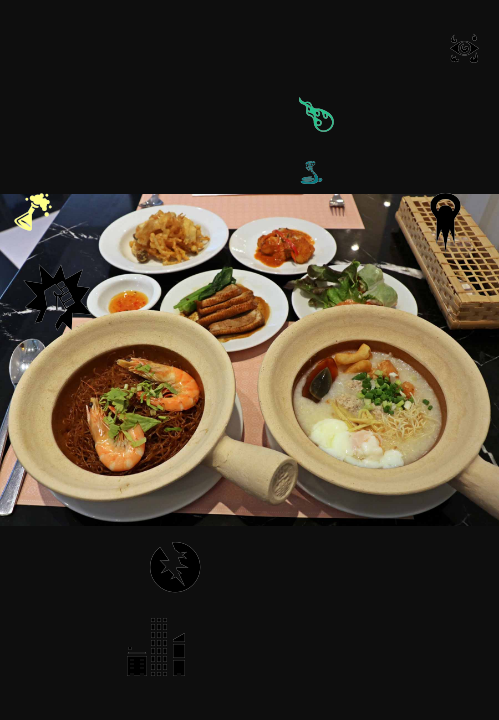 The image size is (499, 720). I want to click on view city or urban location, so click(156, 647).